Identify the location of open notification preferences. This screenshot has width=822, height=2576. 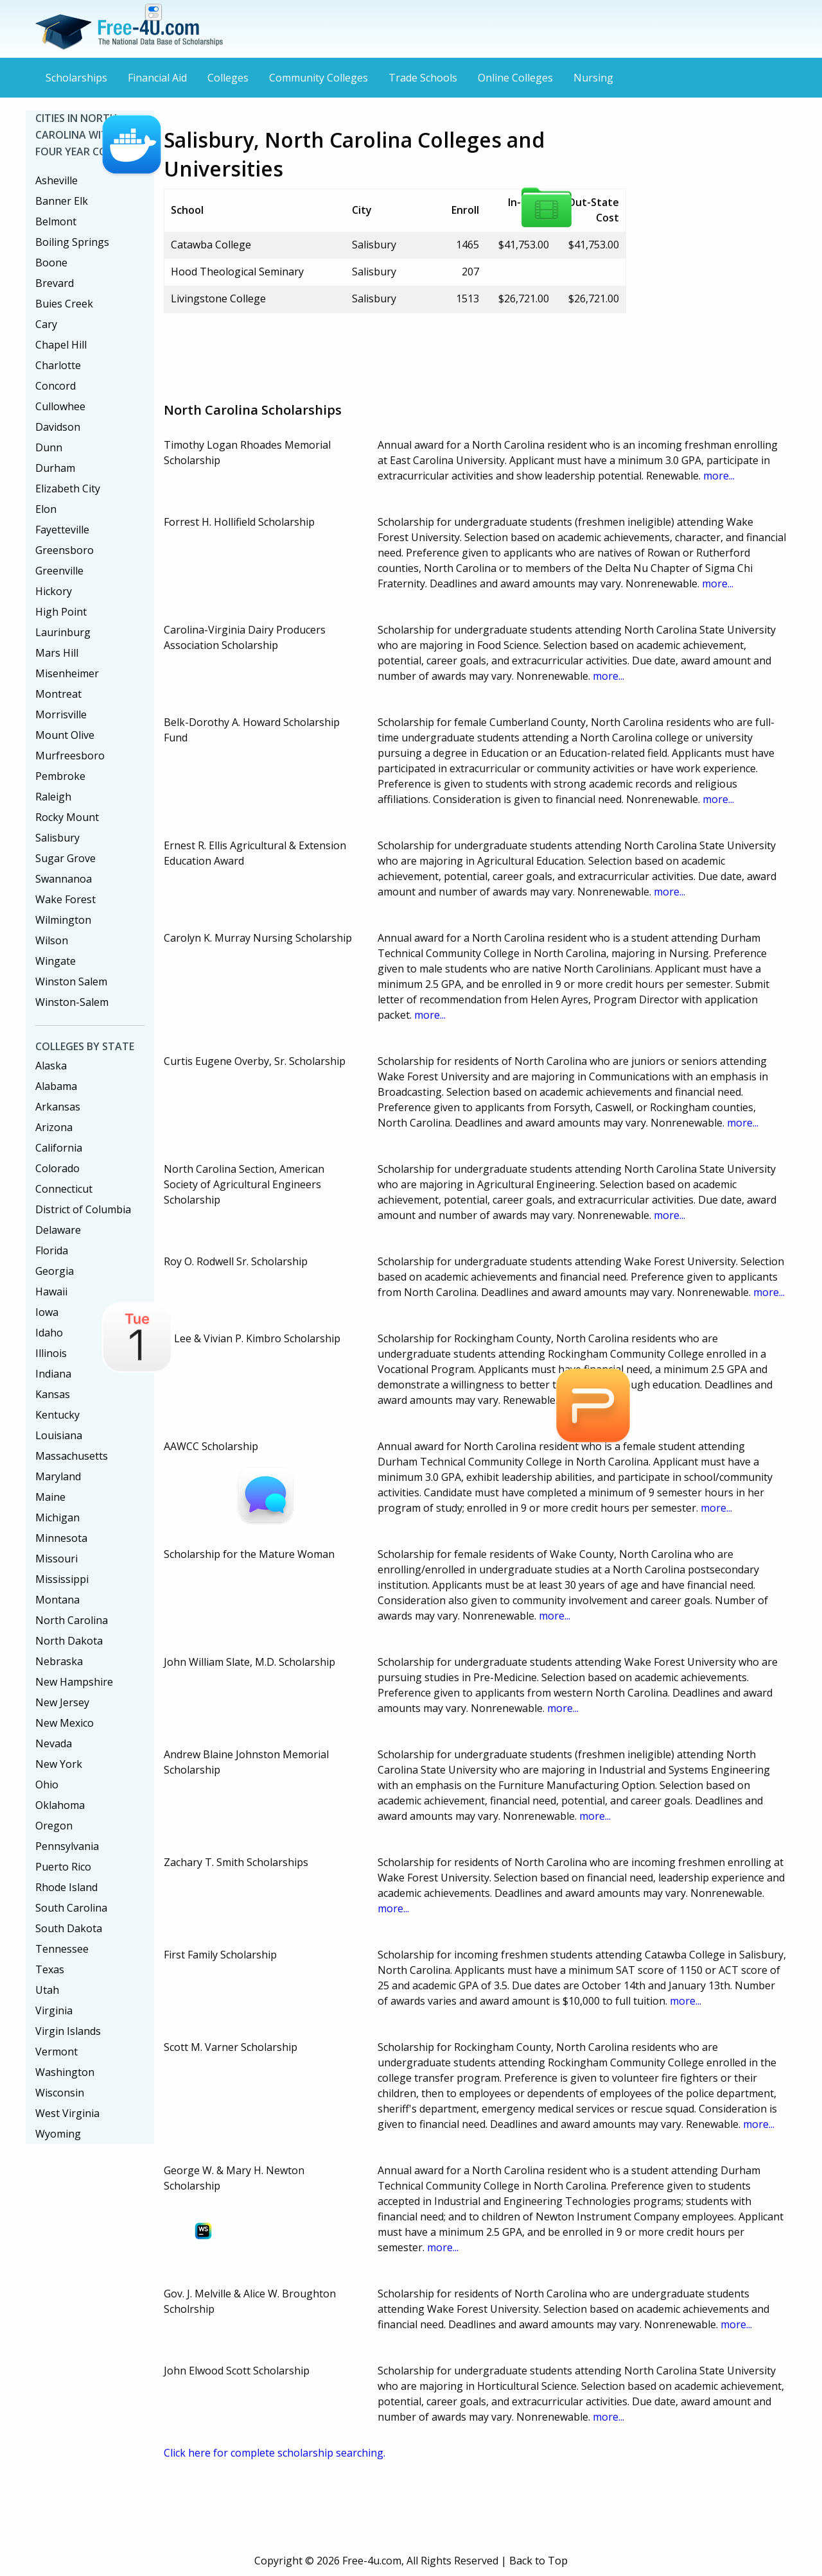
(265, 1494).